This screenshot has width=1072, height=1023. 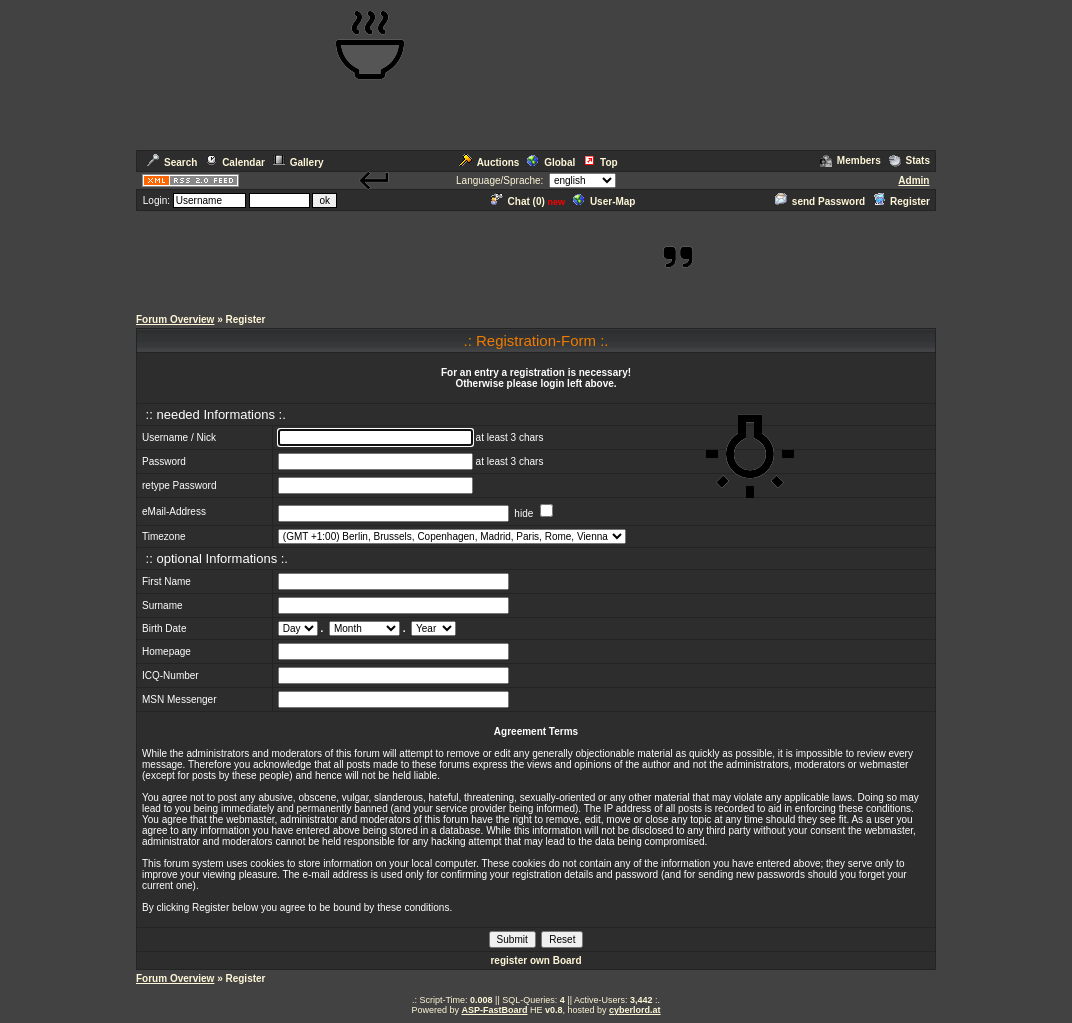 What do you see at coordinates (750, 454) in the screenshot?
I see `adjust incandescent light settings` at bounding box center [750, 454].